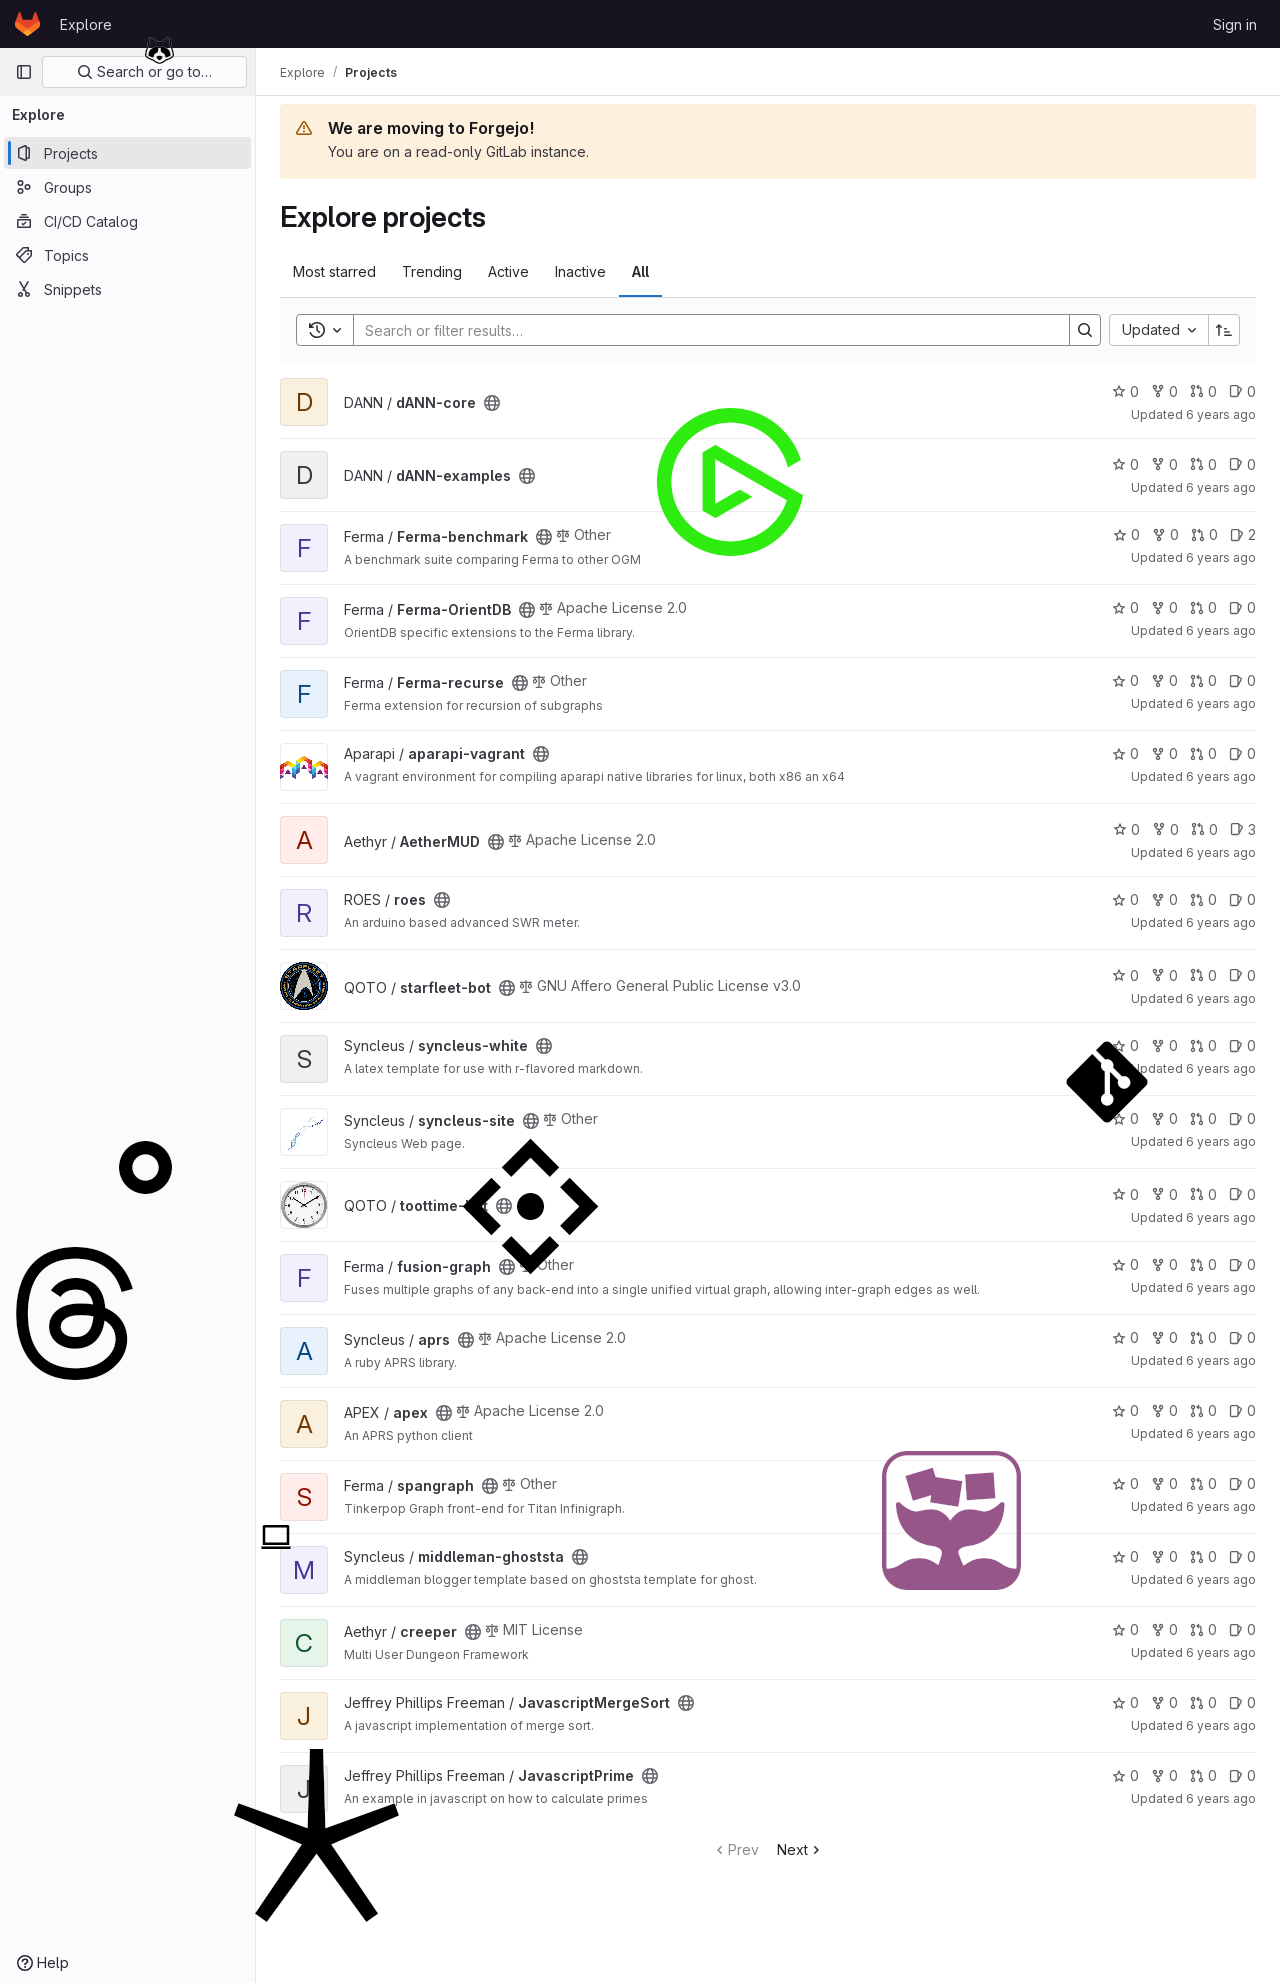 This screenshot has height=1983, width=1280. Describe the element at coordinates (145, 1167) in the screenshot. I see `osano privacy platform logo` at that location.